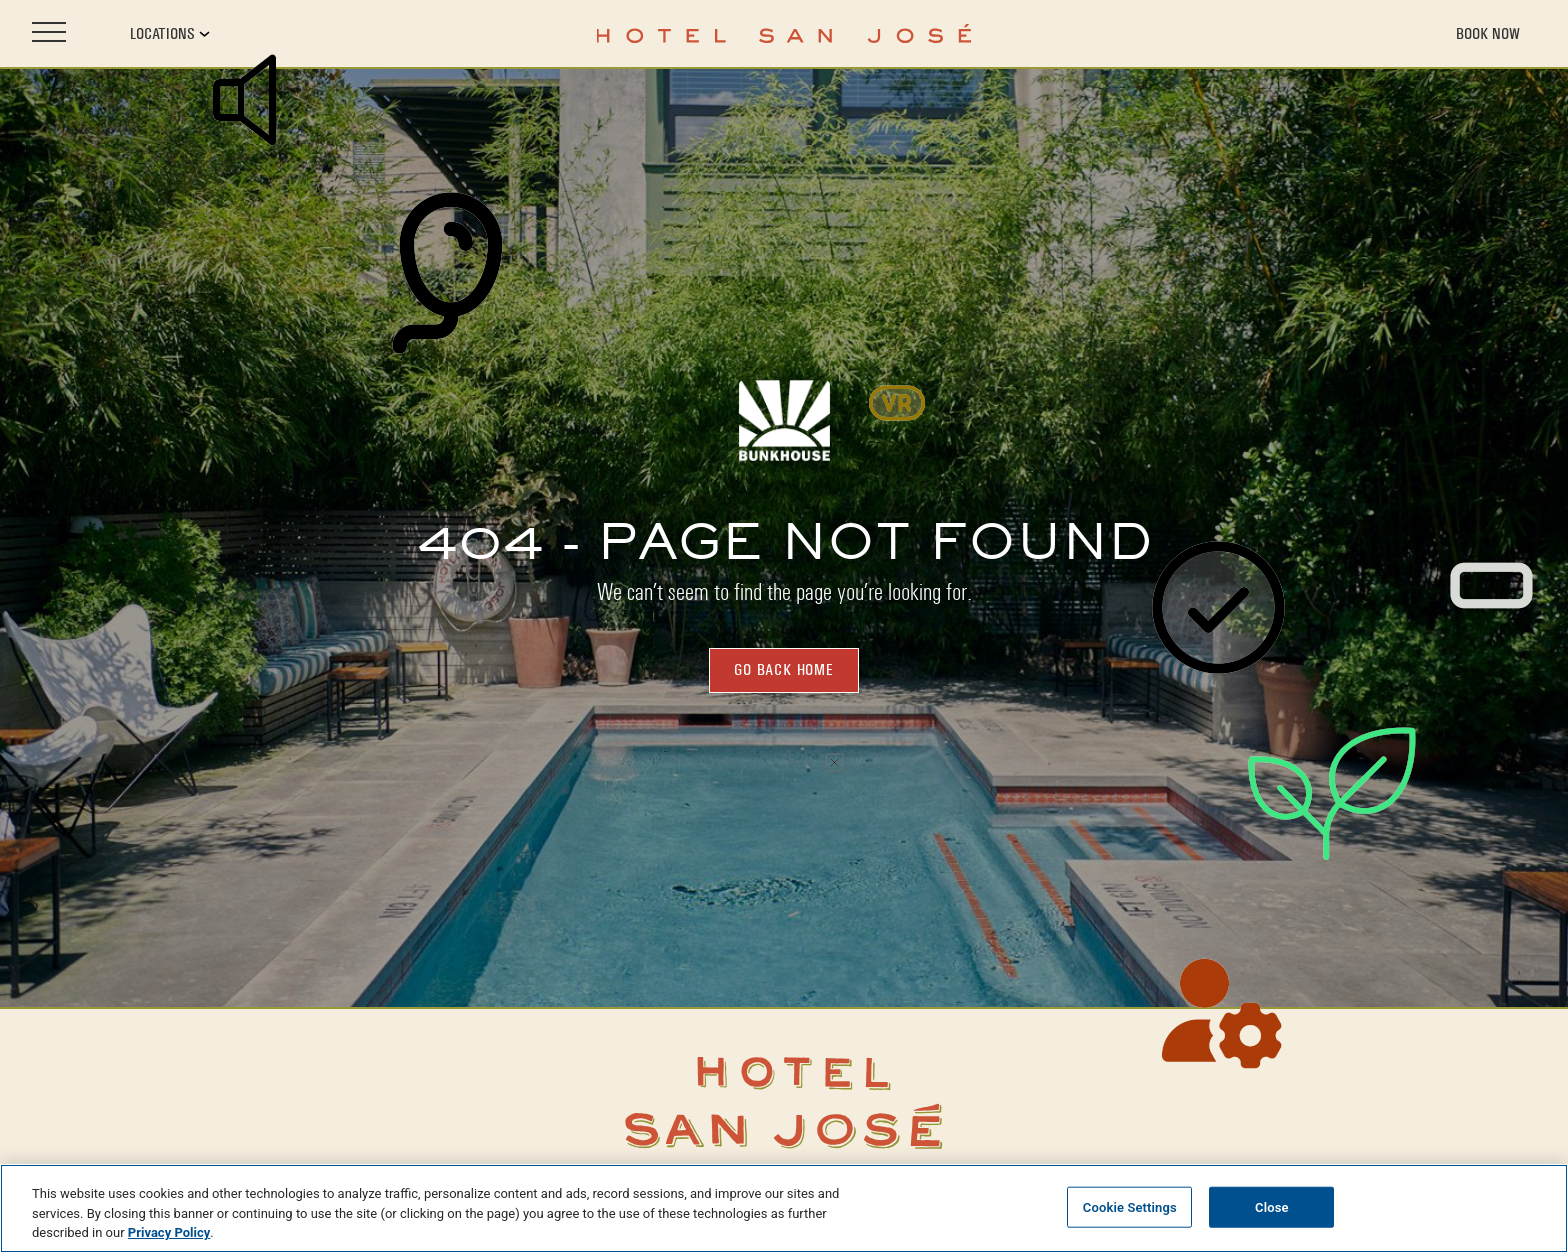  What do you see at coordinates (262, 100) in the screenshot?
I see `speaker with no volume or audio output` at bounding box center [262, 100].